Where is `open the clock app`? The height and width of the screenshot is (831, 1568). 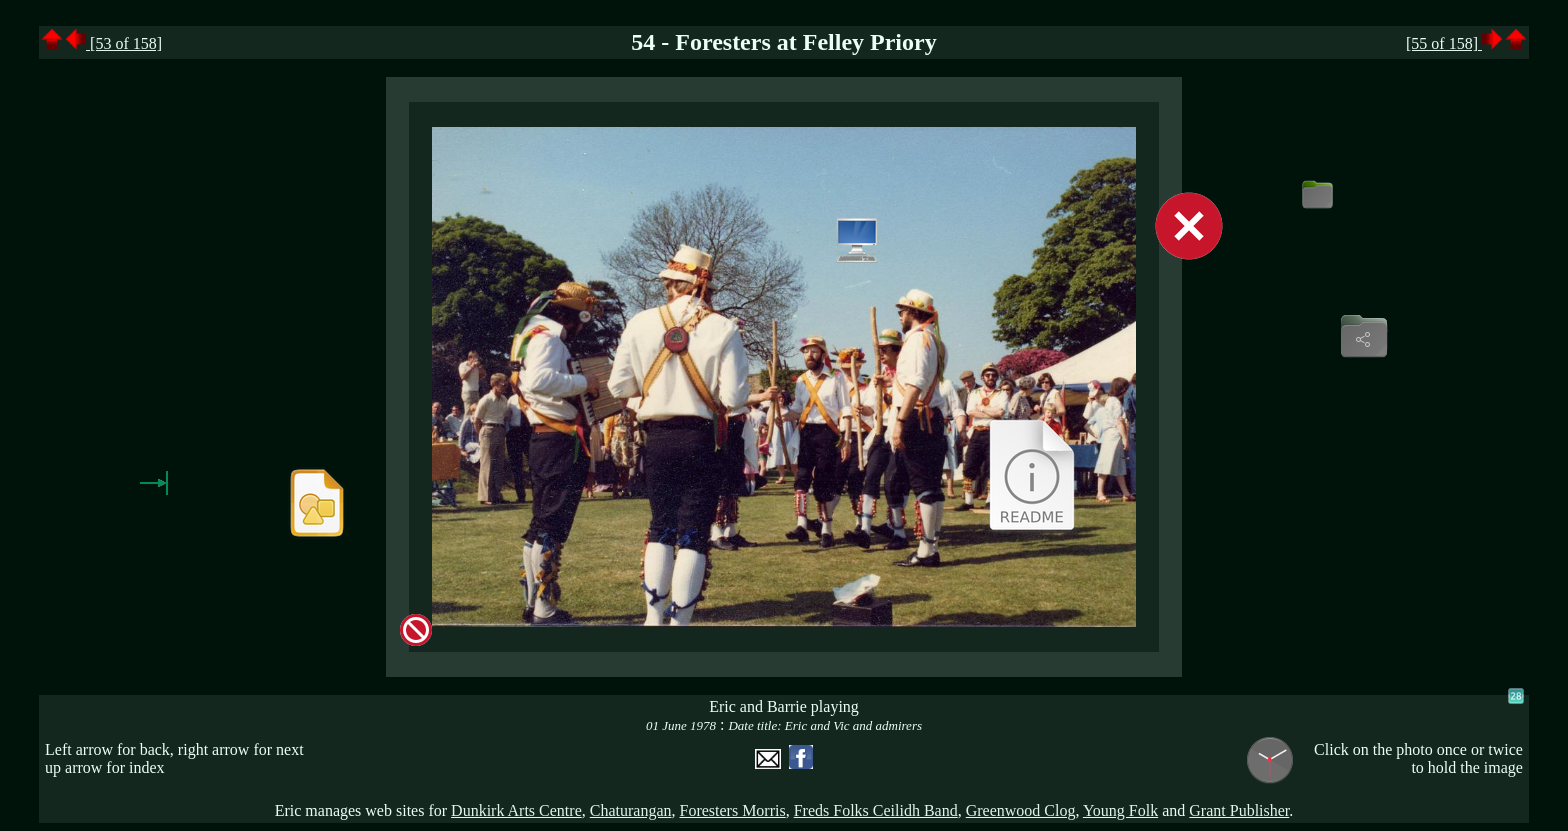
open the clock app is located at coordinates (1270, 760).